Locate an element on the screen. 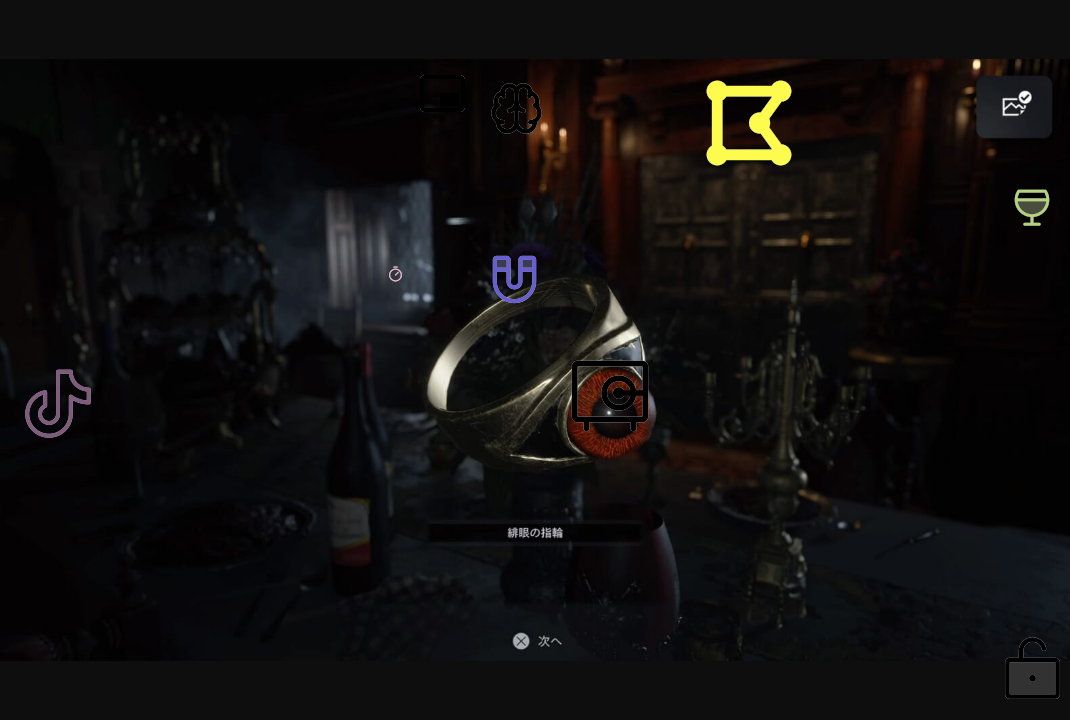 Image resolution: width=1070 pixels, height=720 pixels. activate magnetic snap or alignment tool is located at coordinates (514, 277).